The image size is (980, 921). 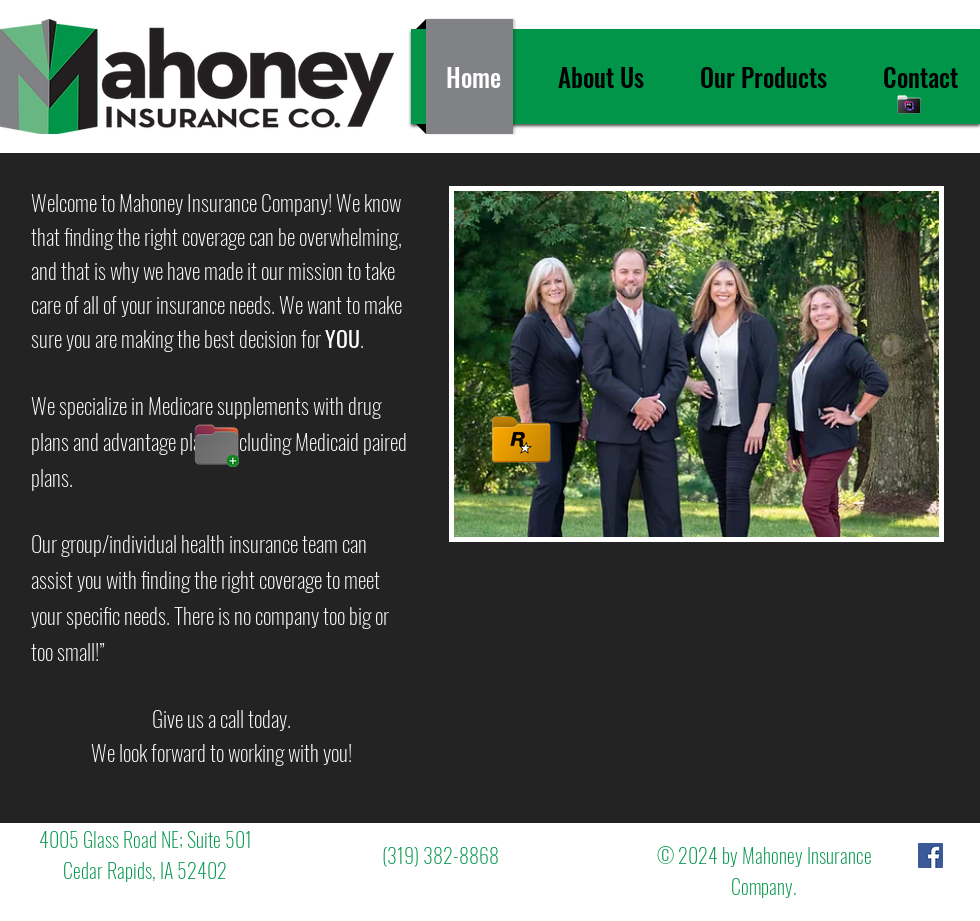 I want to click on folder containing Rockstar Games files or installations, so click(x=521, y=441).